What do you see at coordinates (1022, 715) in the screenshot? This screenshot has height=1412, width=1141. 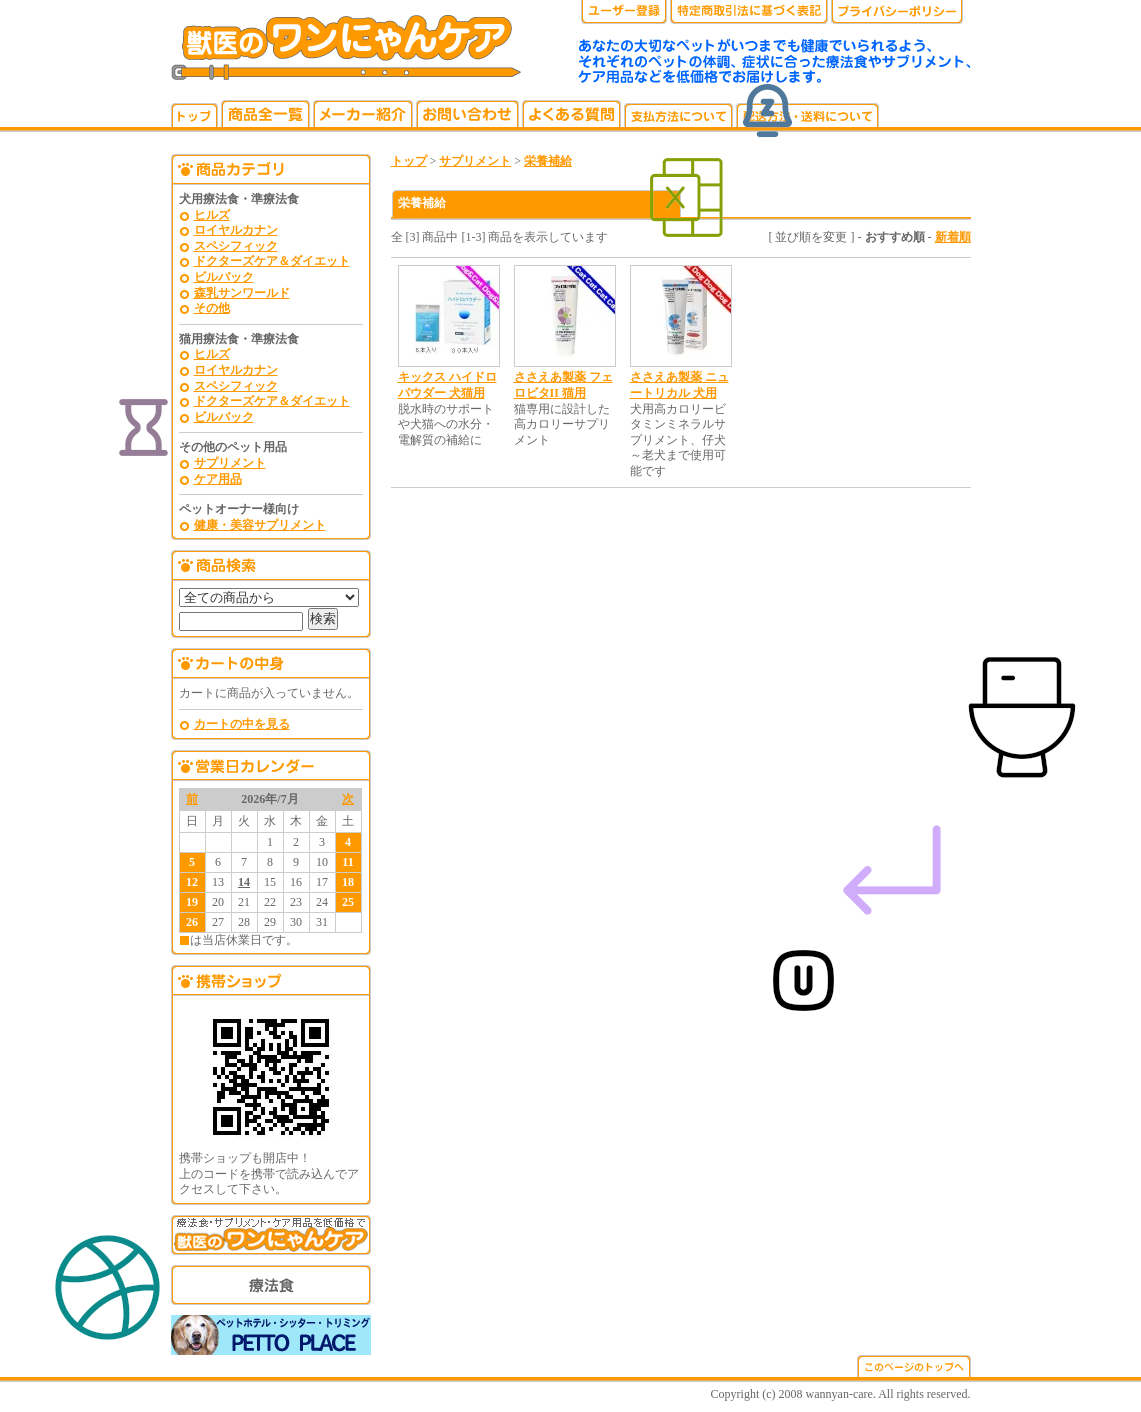 I see `locate nearby restrooms` at bounding box center [1022, 715].